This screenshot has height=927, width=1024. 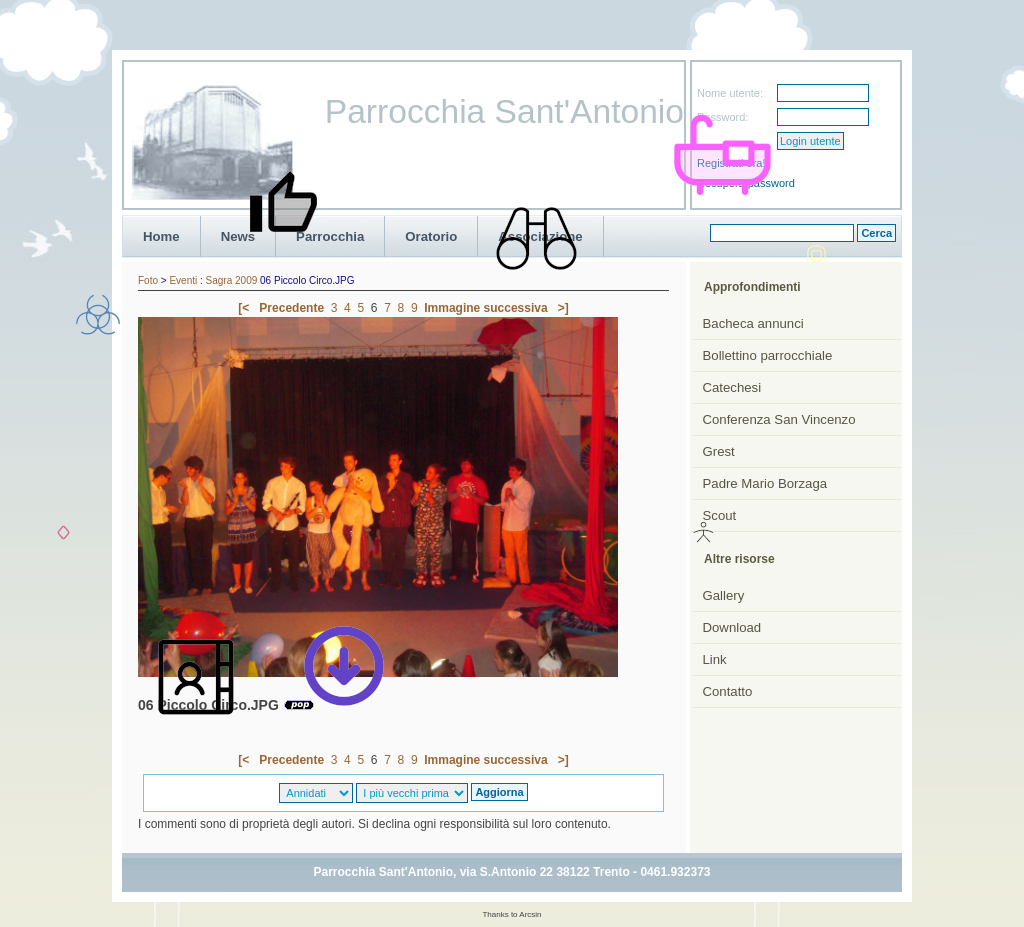 What do you see at coordinates (703, 532) in the screenshot?
I see `view user profile` at bounding box center [703, 532].